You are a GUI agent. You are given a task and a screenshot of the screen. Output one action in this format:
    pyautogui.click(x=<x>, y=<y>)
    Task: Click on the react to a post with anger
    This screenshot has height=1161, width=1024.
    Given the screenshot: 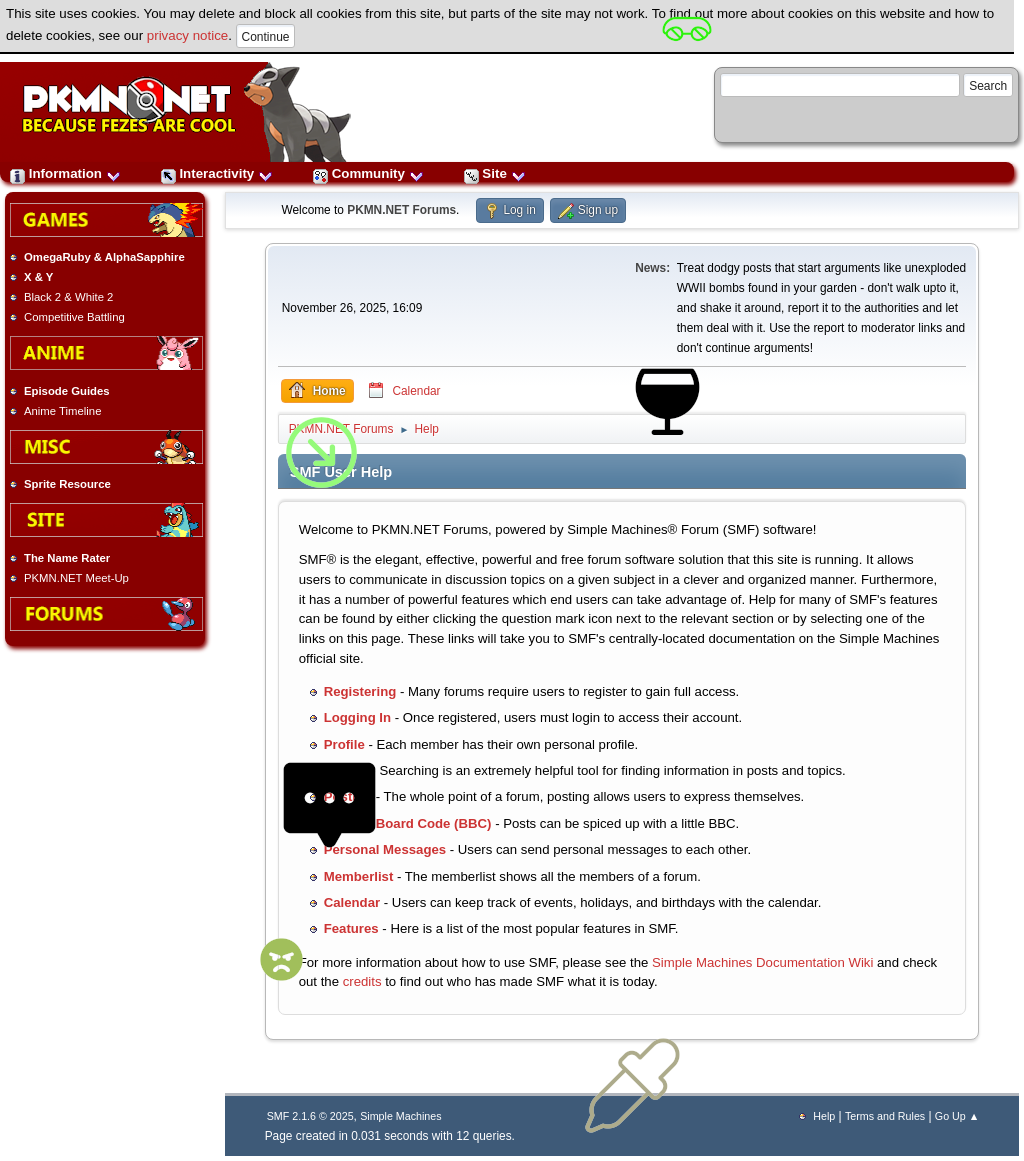 What is the action you would take?
    pyautogui.click(x=281, y=959)
    